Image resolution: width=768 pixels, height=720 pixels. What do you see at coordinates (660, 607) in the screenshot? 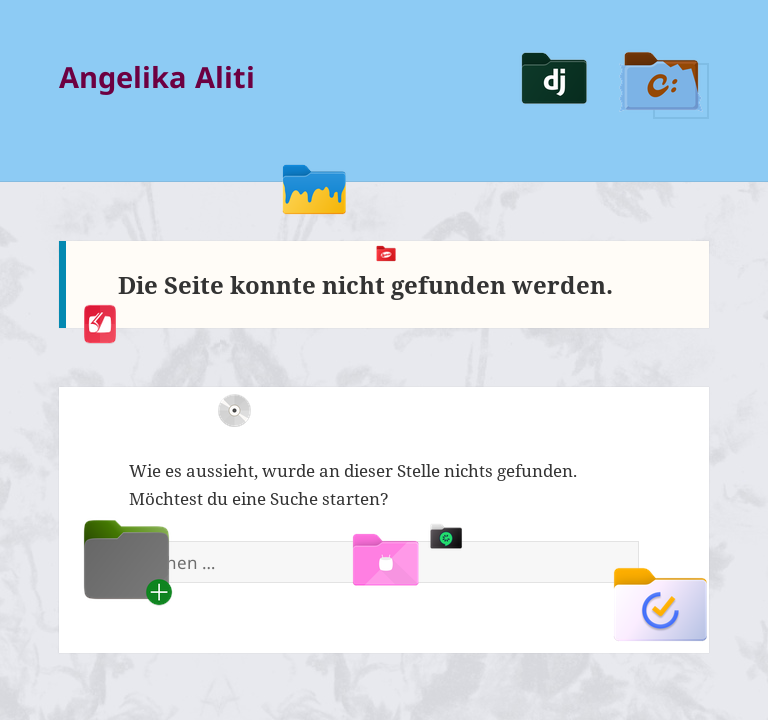
I see `open ticktick tasks folder` at bounding box center [660, 607].